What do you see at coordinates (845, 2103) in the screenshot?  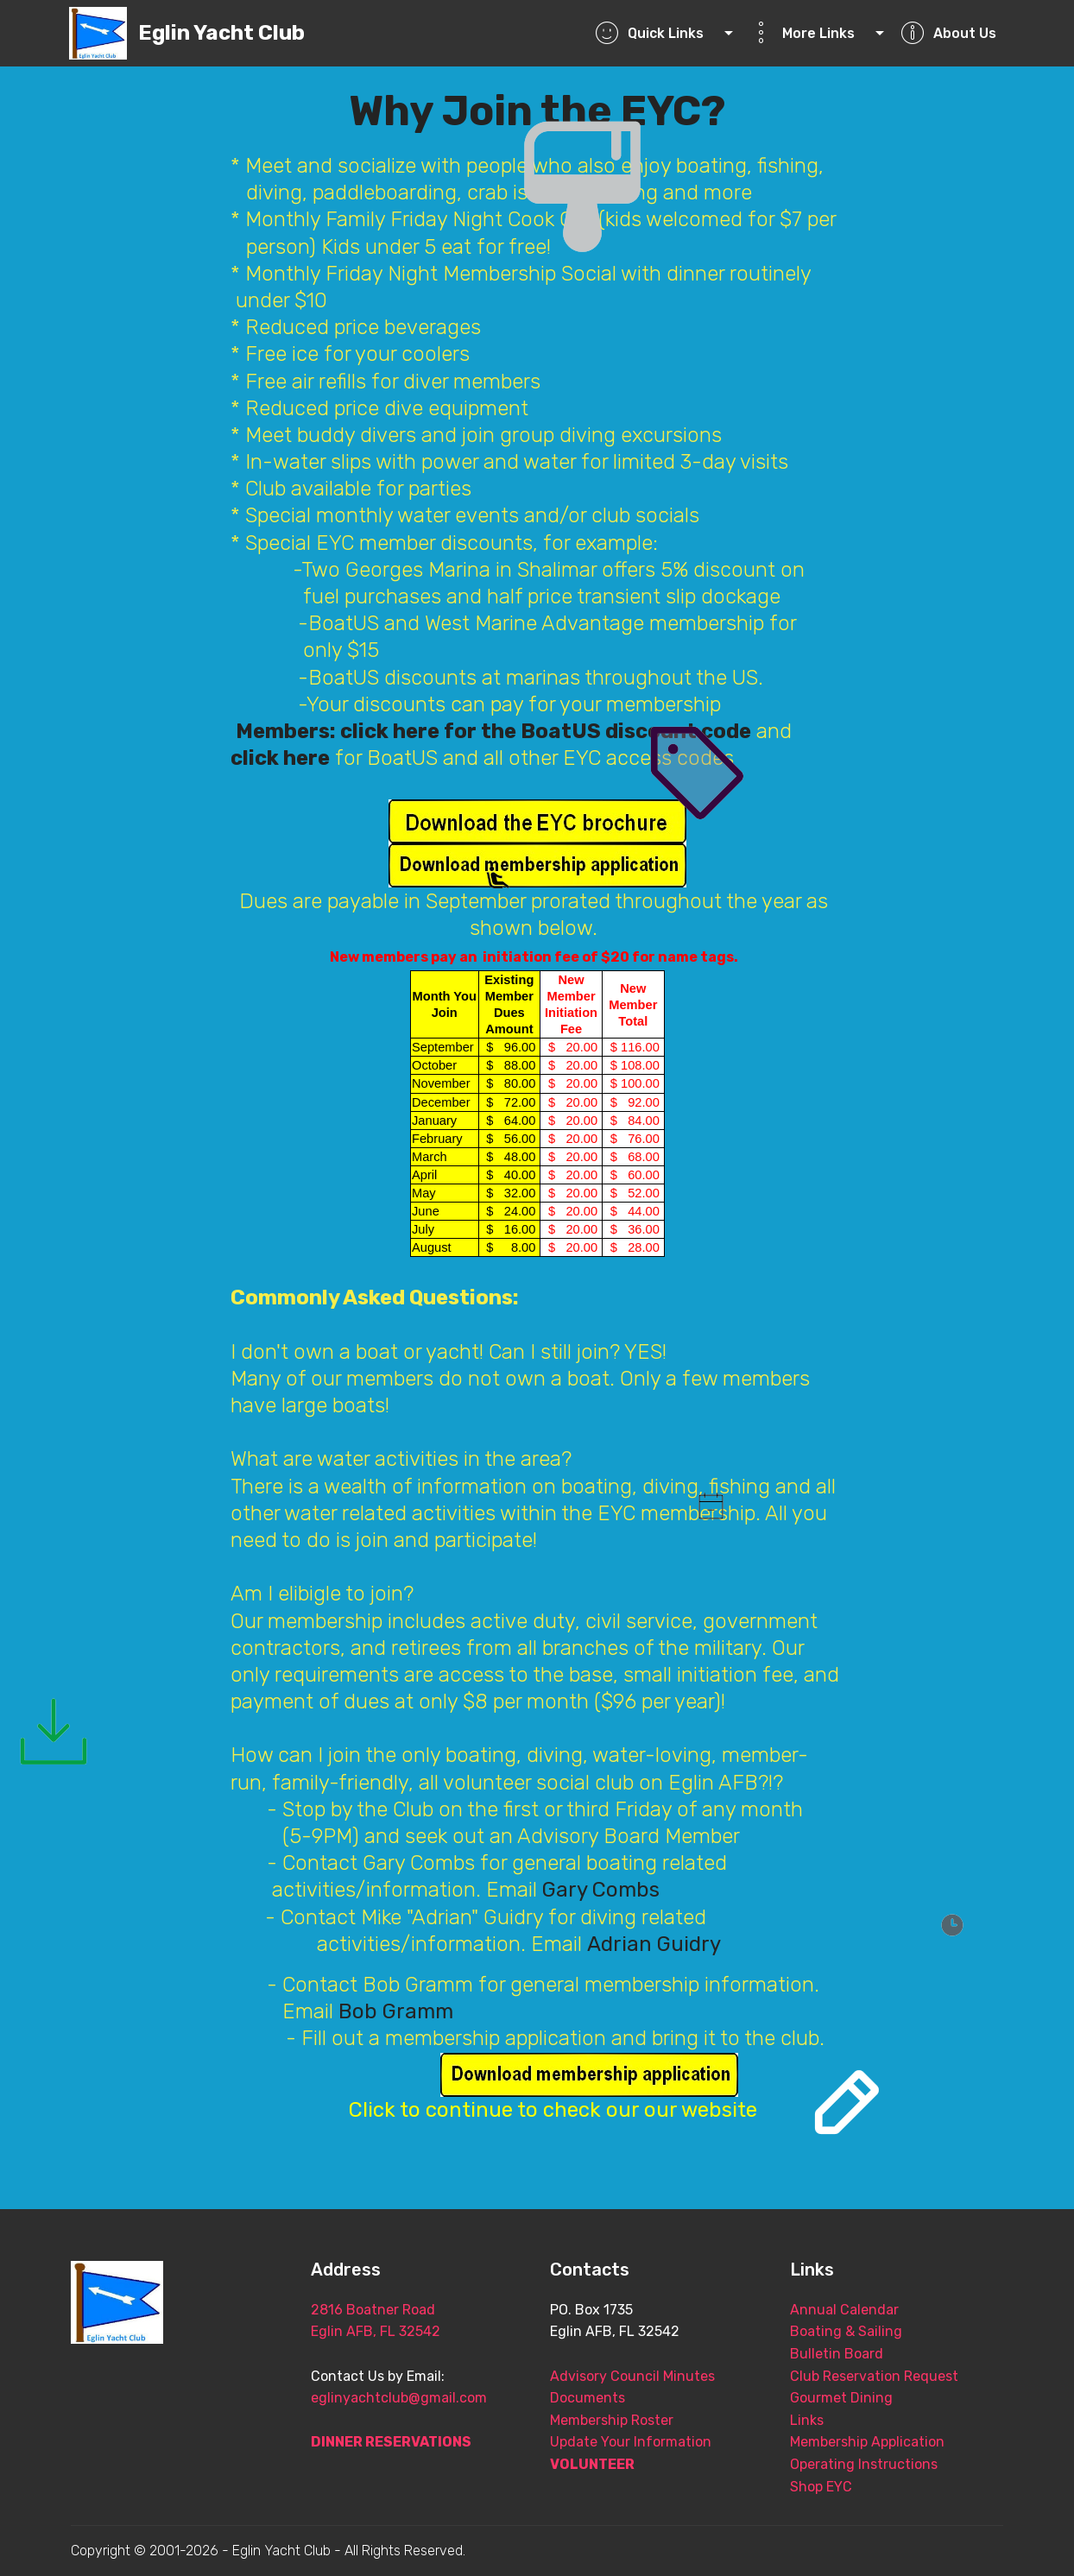 I see `edit content or text` at bounding box center [845, 2103].